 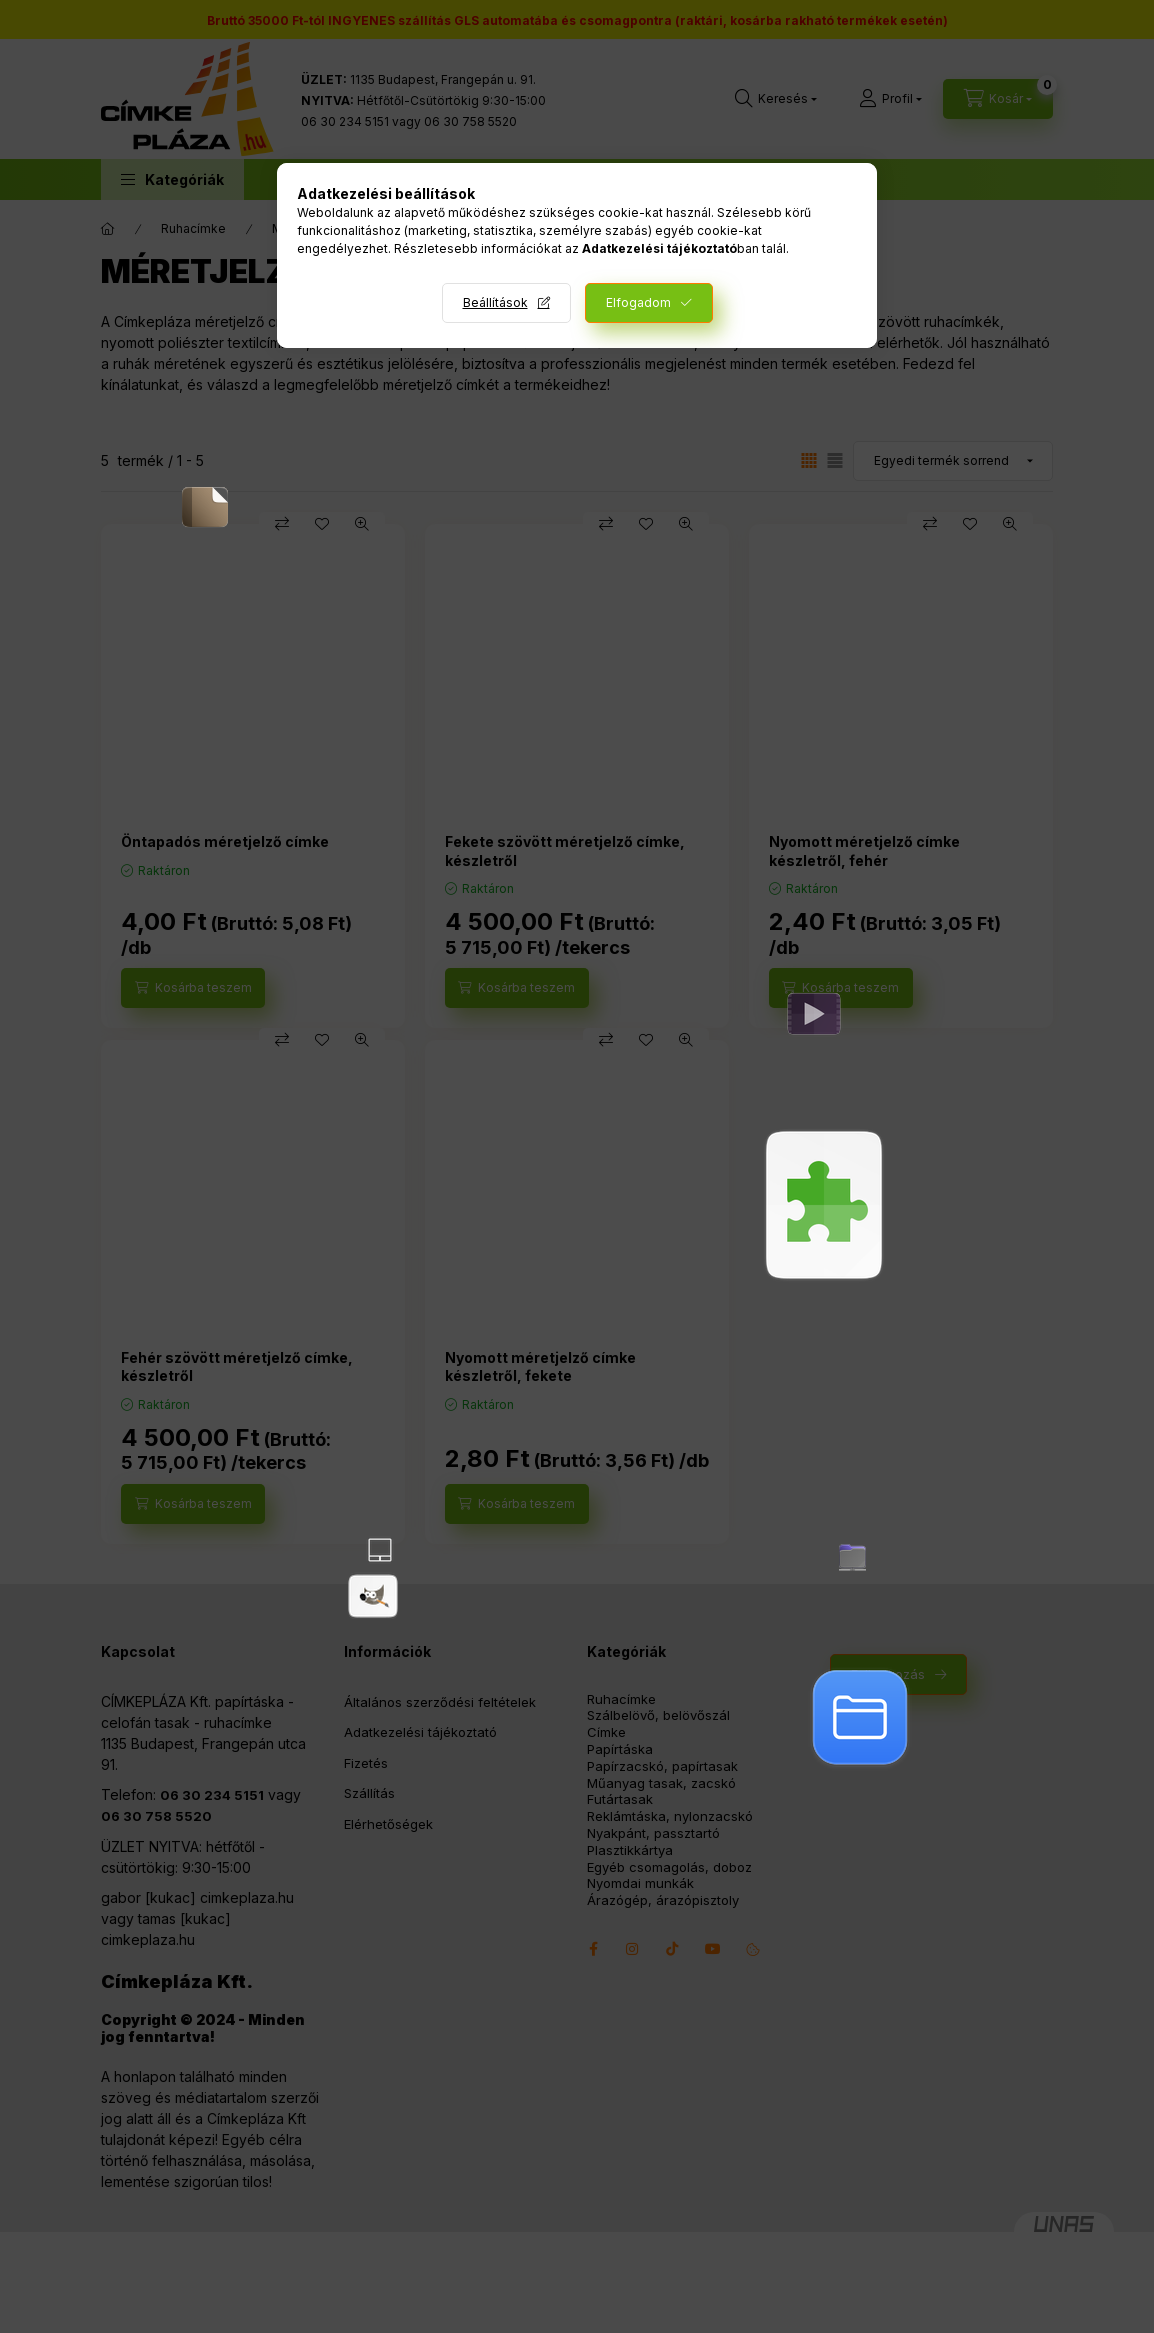 What do you see at coordinates (373, 1595) in the screenshot?
I see `open a GIMP project file` at bounding box center [373, 1595].